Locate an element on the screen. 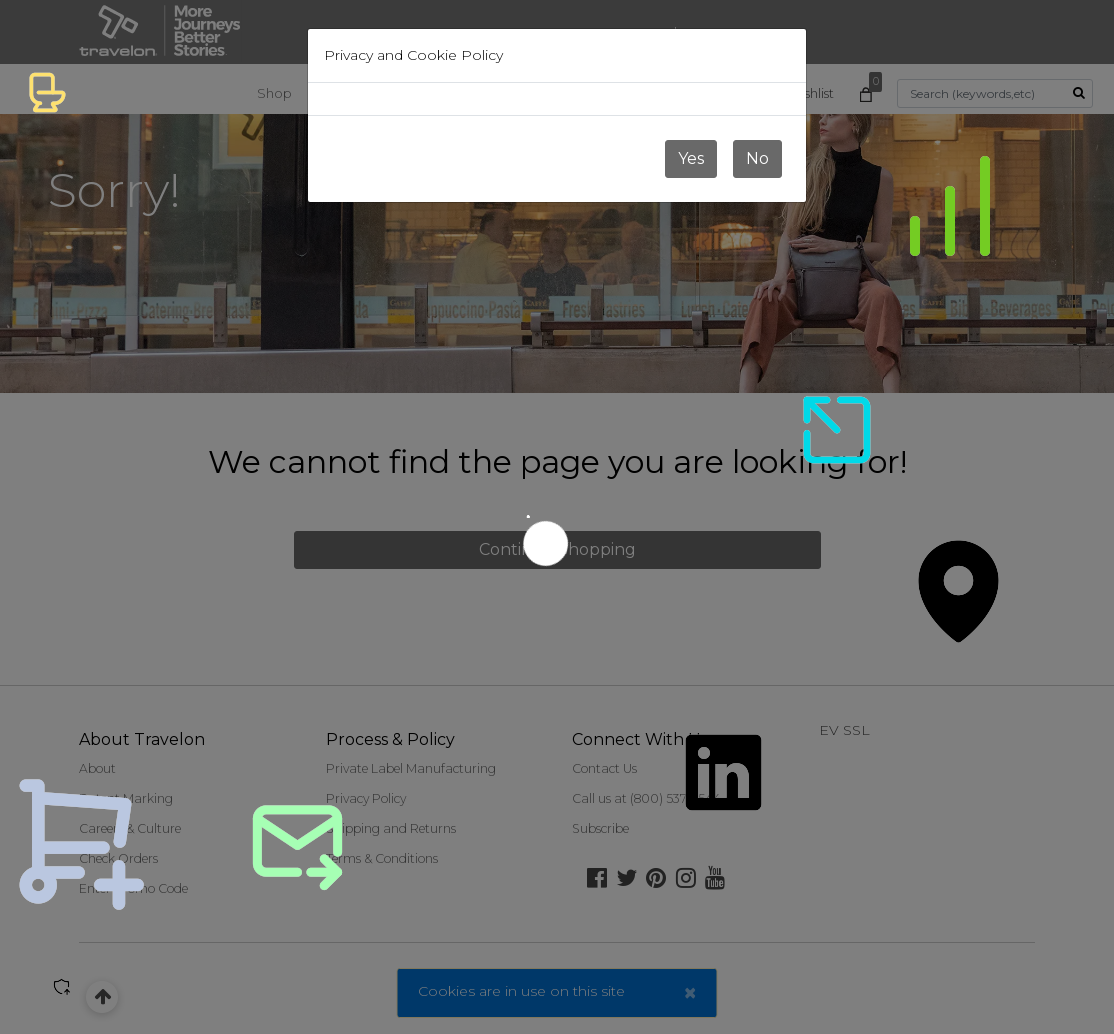 The height and width of the screenshot is (1034, 1114). view location on map is located at coordinates (958, 591).